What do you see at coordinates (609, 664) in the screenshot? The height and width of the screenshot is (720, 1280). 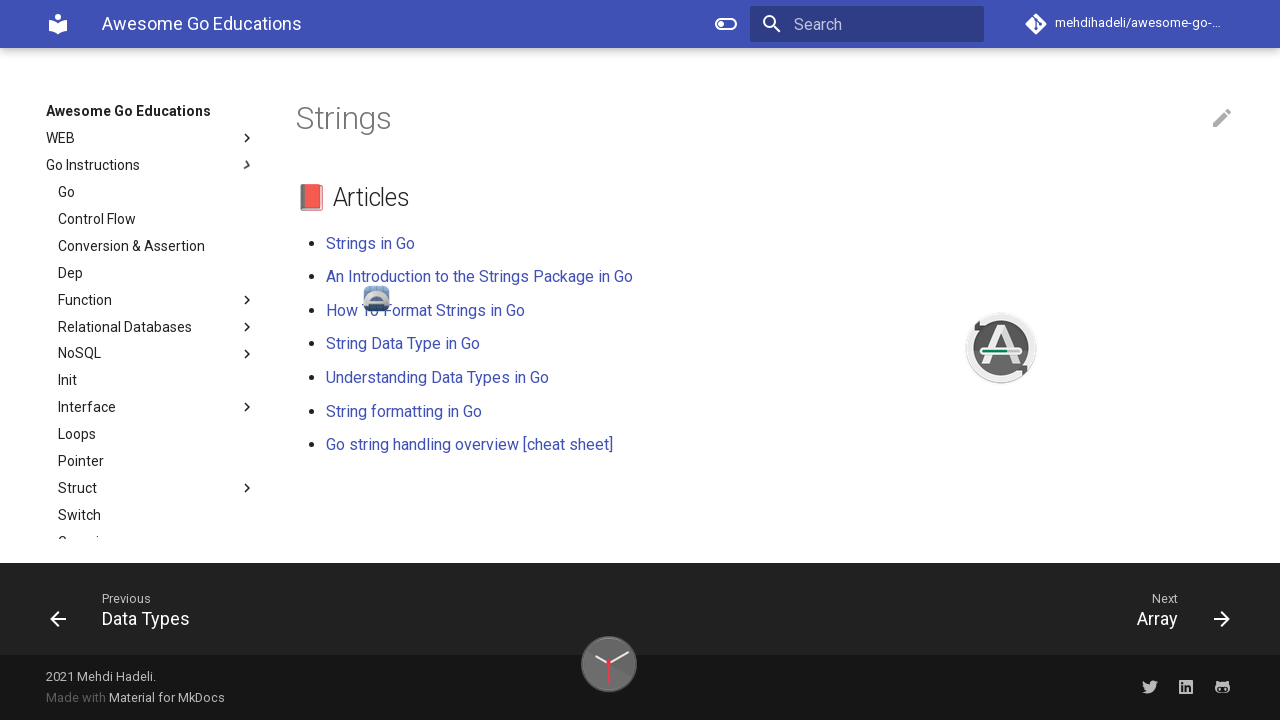 I see `open the clocks application` at bounding box center [609, 664].